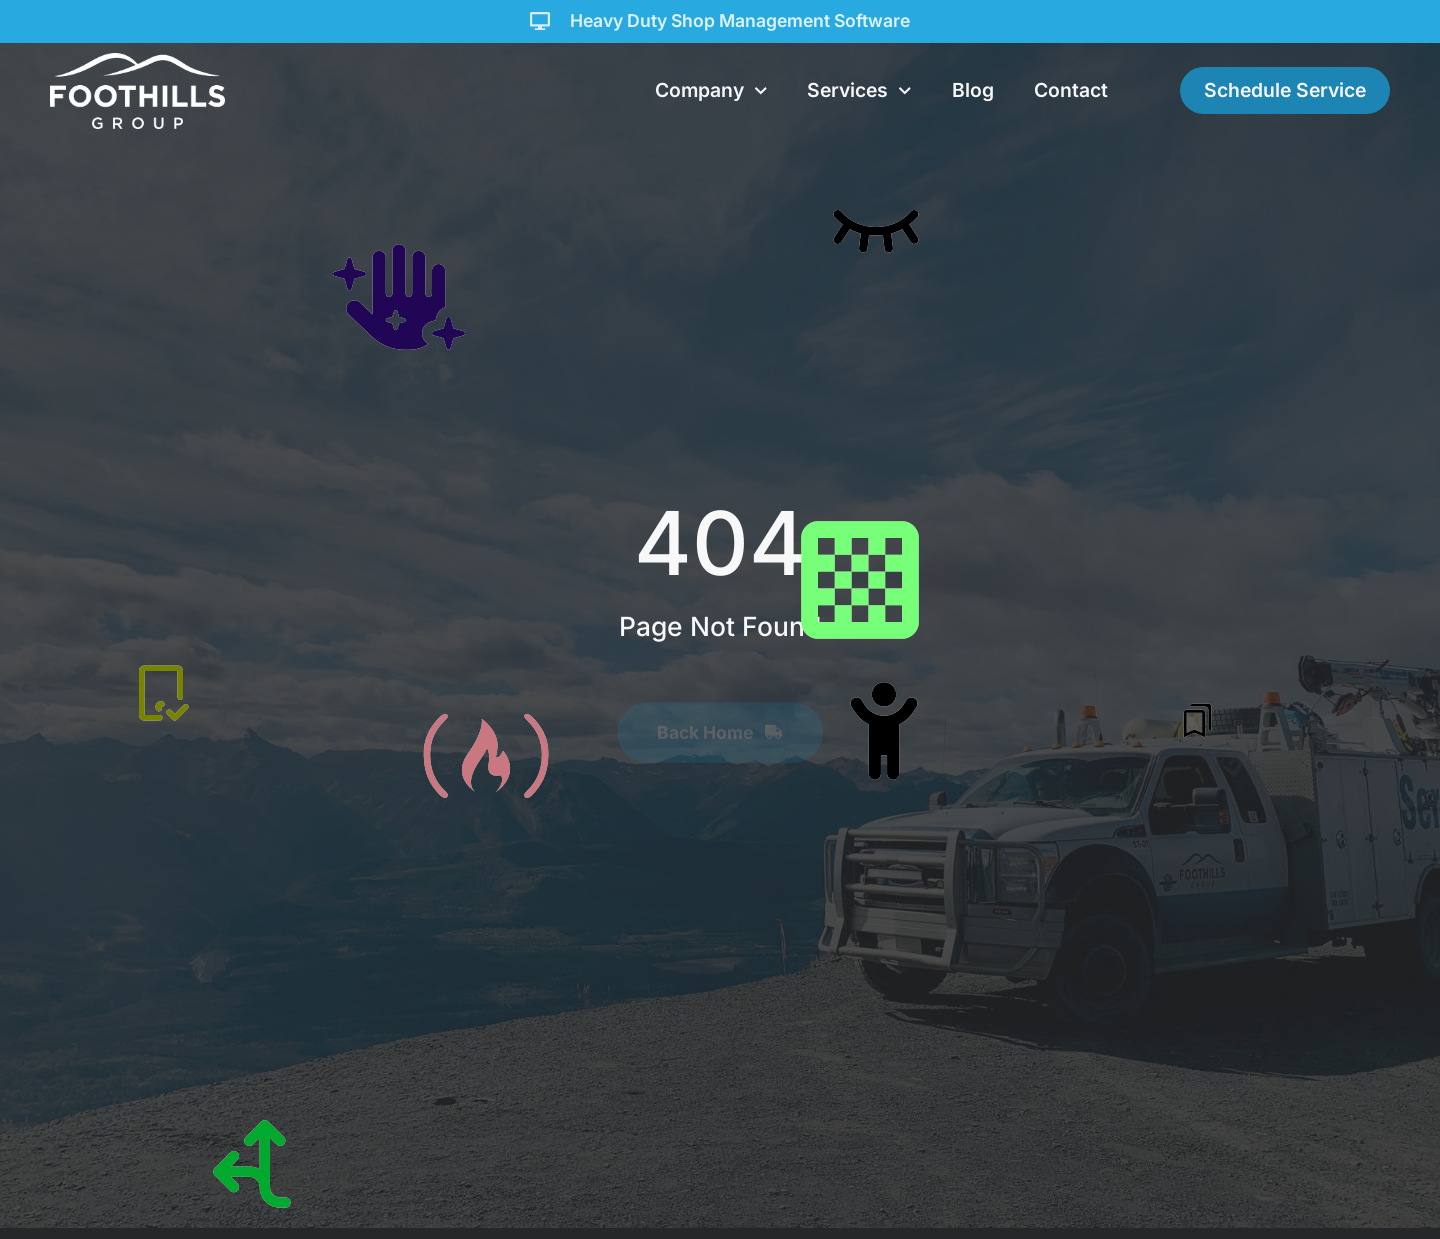  I want to click on freeCodeCamp logo, so click(486, 756).